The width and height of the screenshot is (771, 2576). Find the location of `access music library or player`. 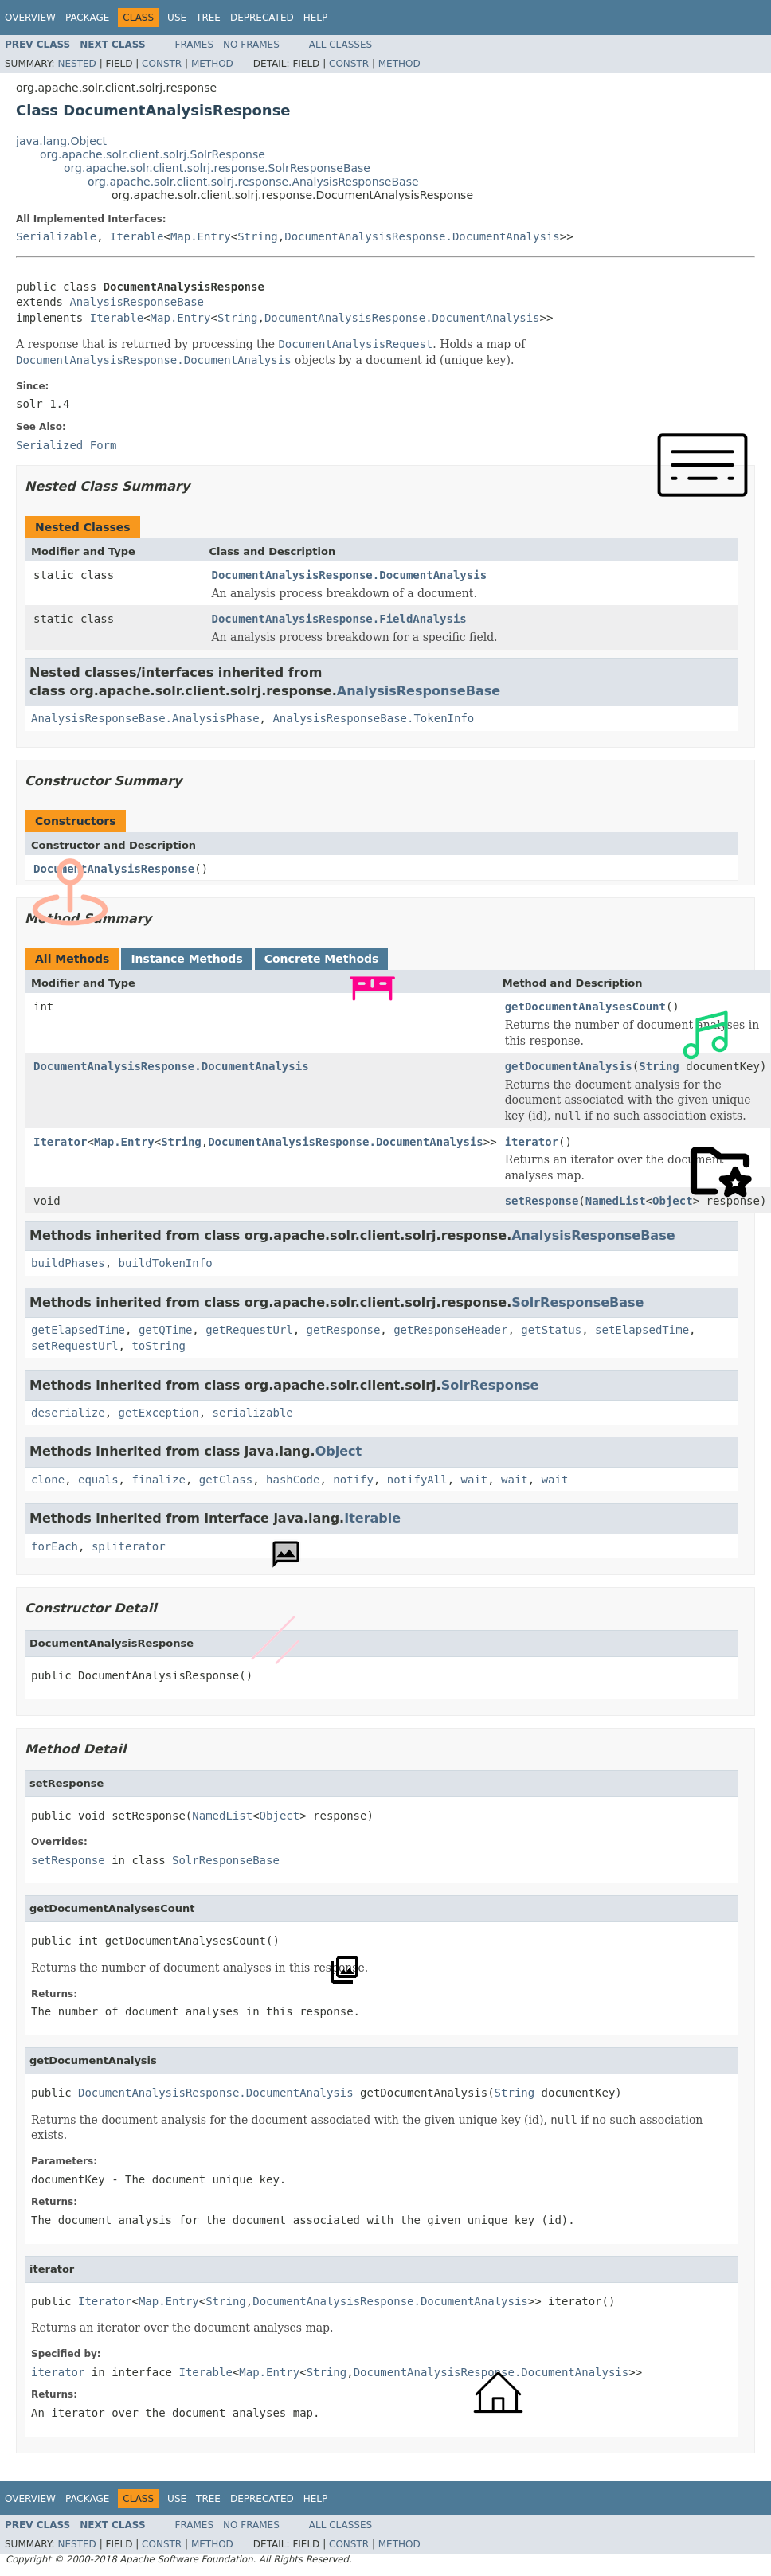

access music library or player is located at coordinates (708, 1036).